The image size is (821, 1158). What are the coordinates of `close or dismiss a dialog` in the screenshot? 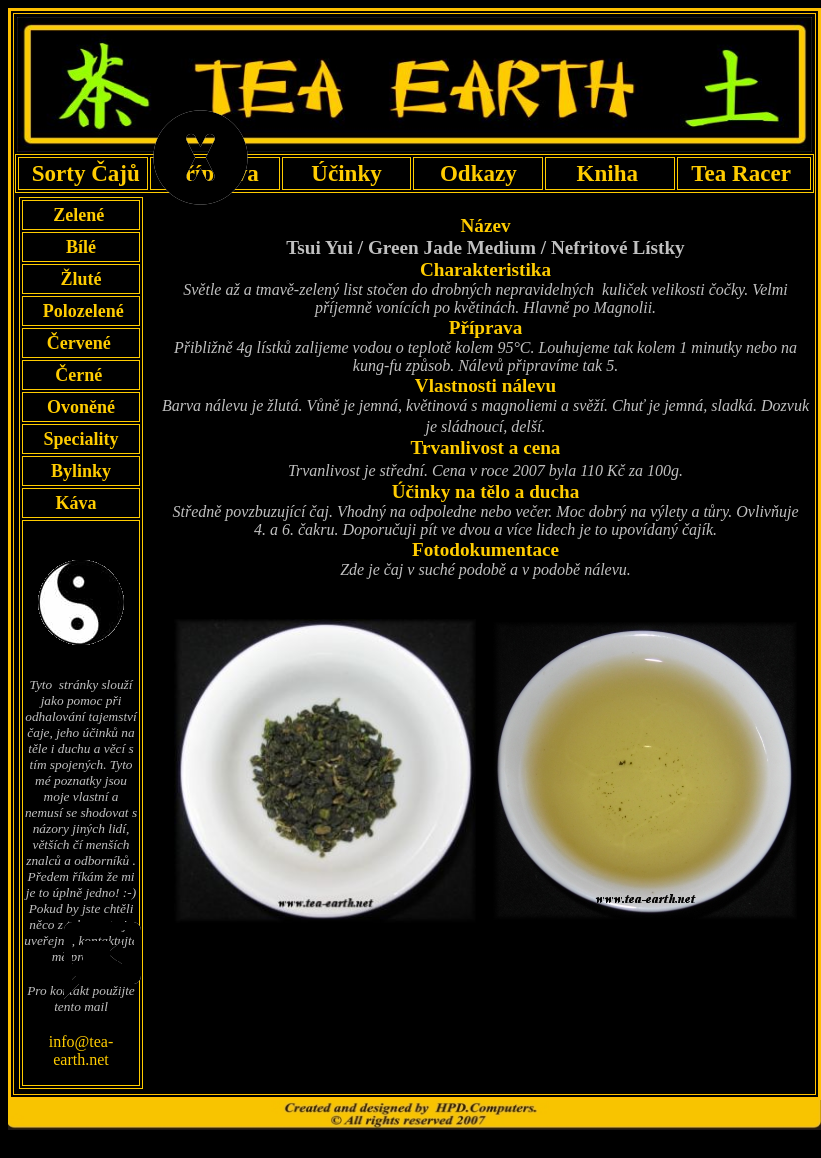 It's located at (200, 157).